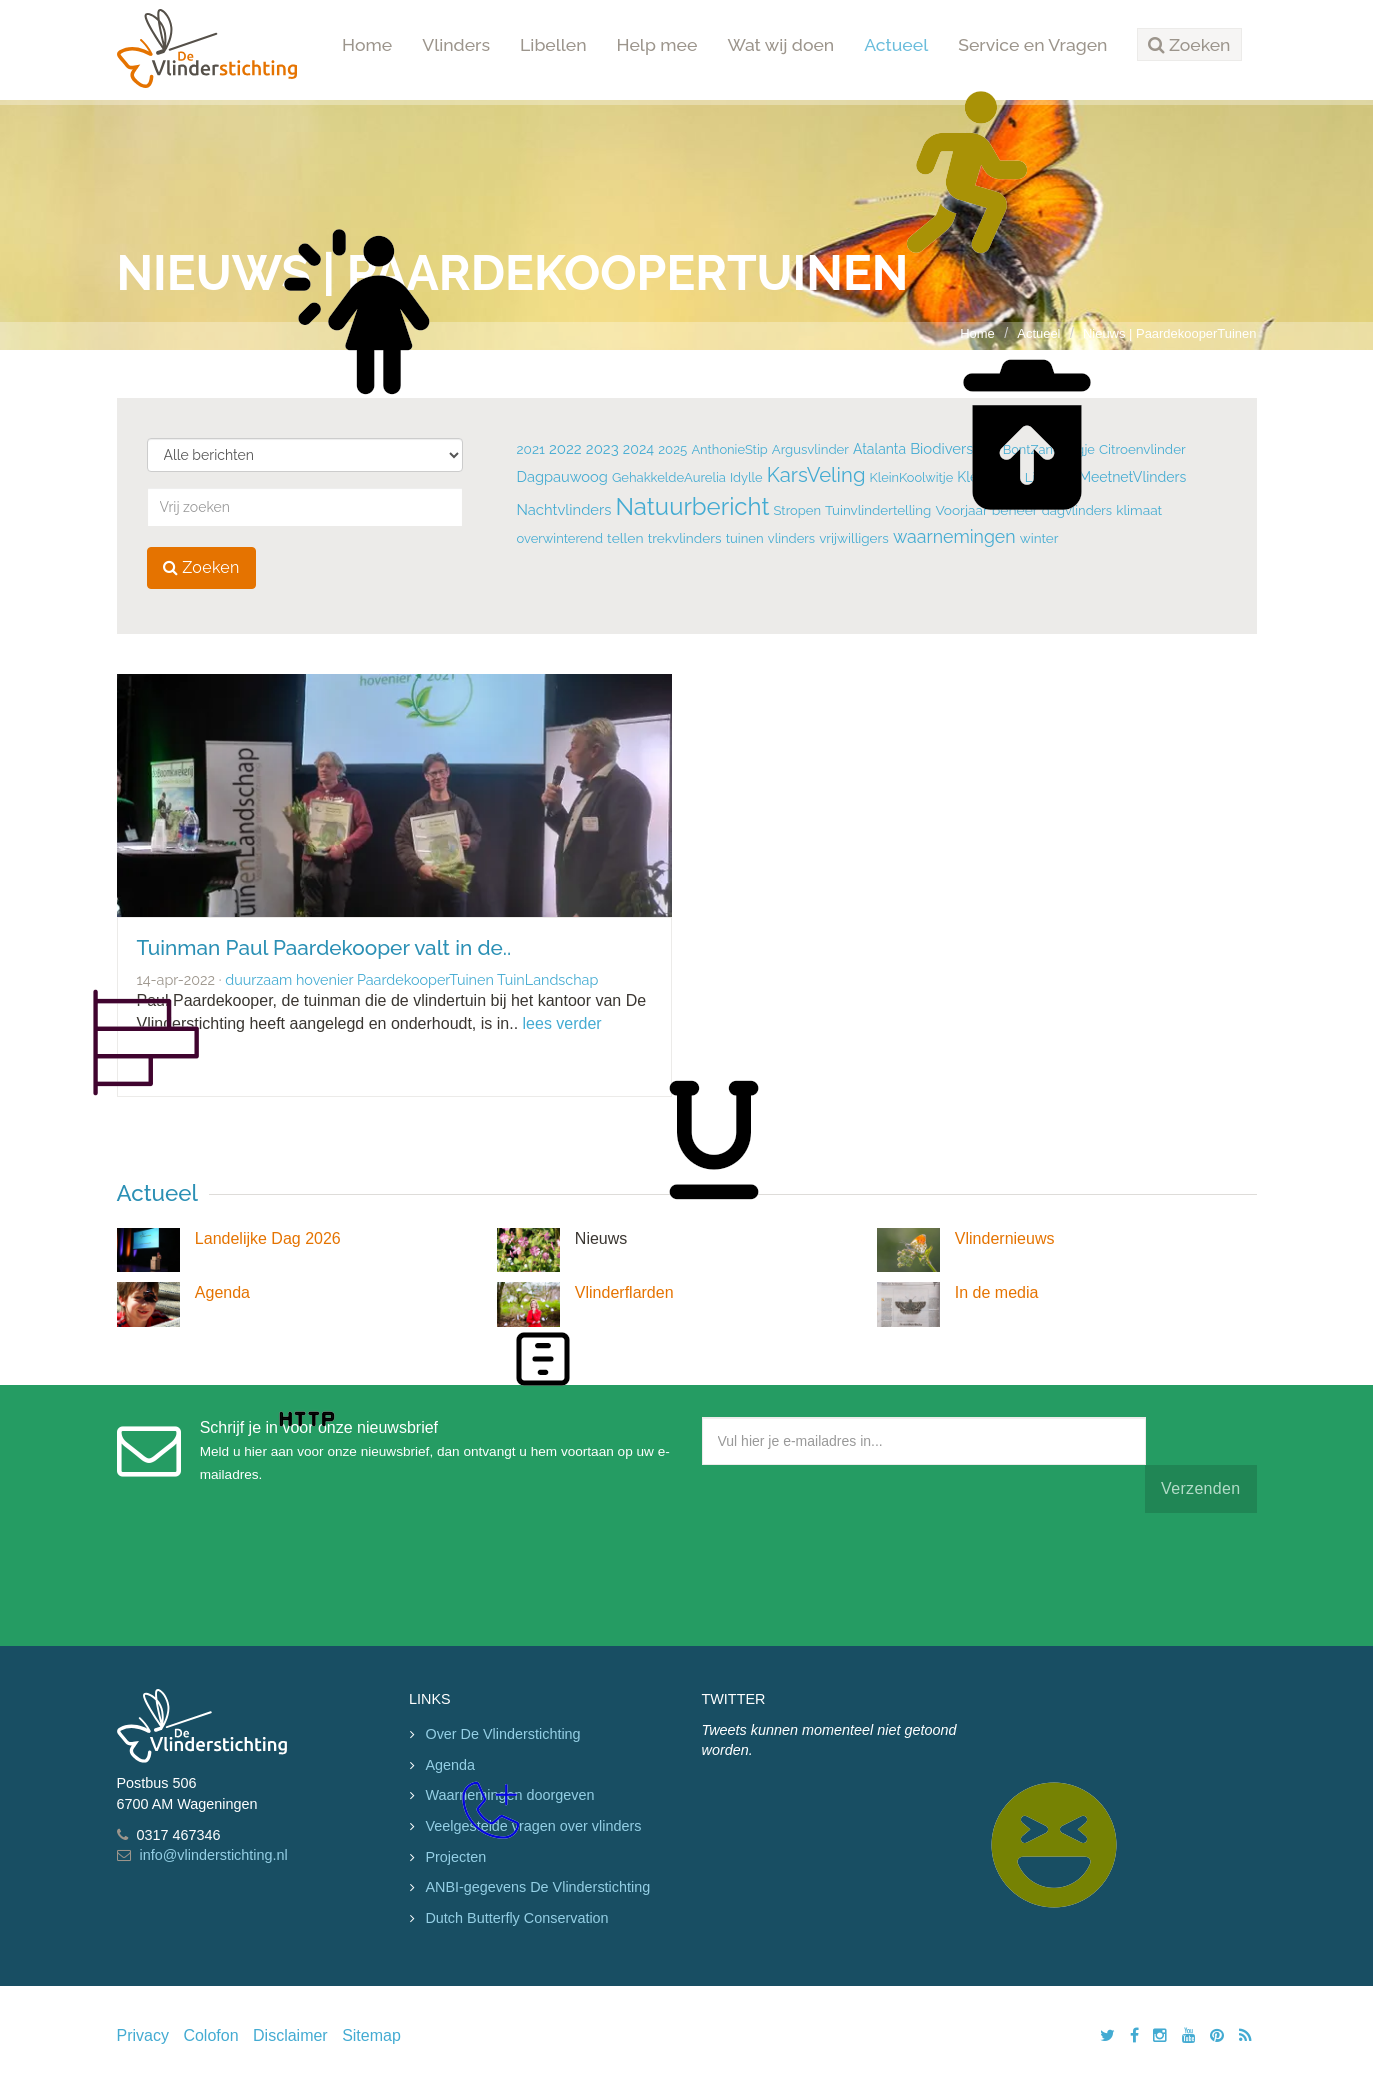 The image size is (1373, 2095). Describe the element at coordinates (543, 1359) in the screenshot. I see `center align content with stretch distribution` at that location.